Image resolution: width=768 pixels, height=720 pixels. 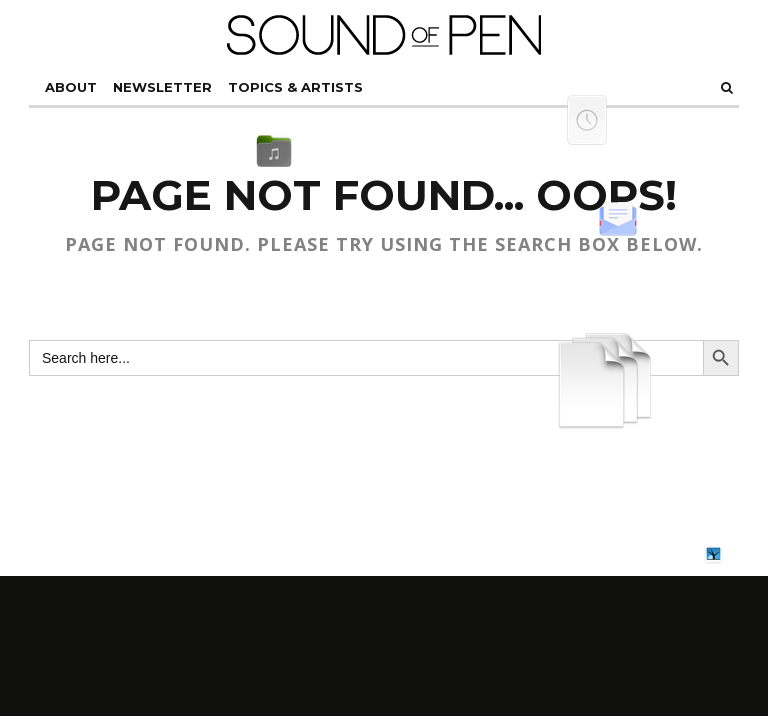 I want to click on open your music folder, so click(x=274, y=151).